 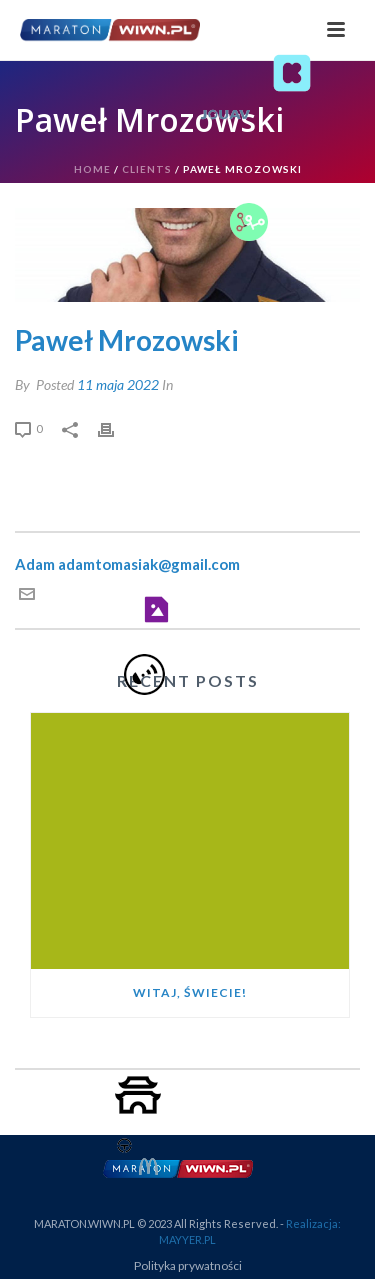 I want to click on open the McDonald's app, so click(x=148, y=1166).